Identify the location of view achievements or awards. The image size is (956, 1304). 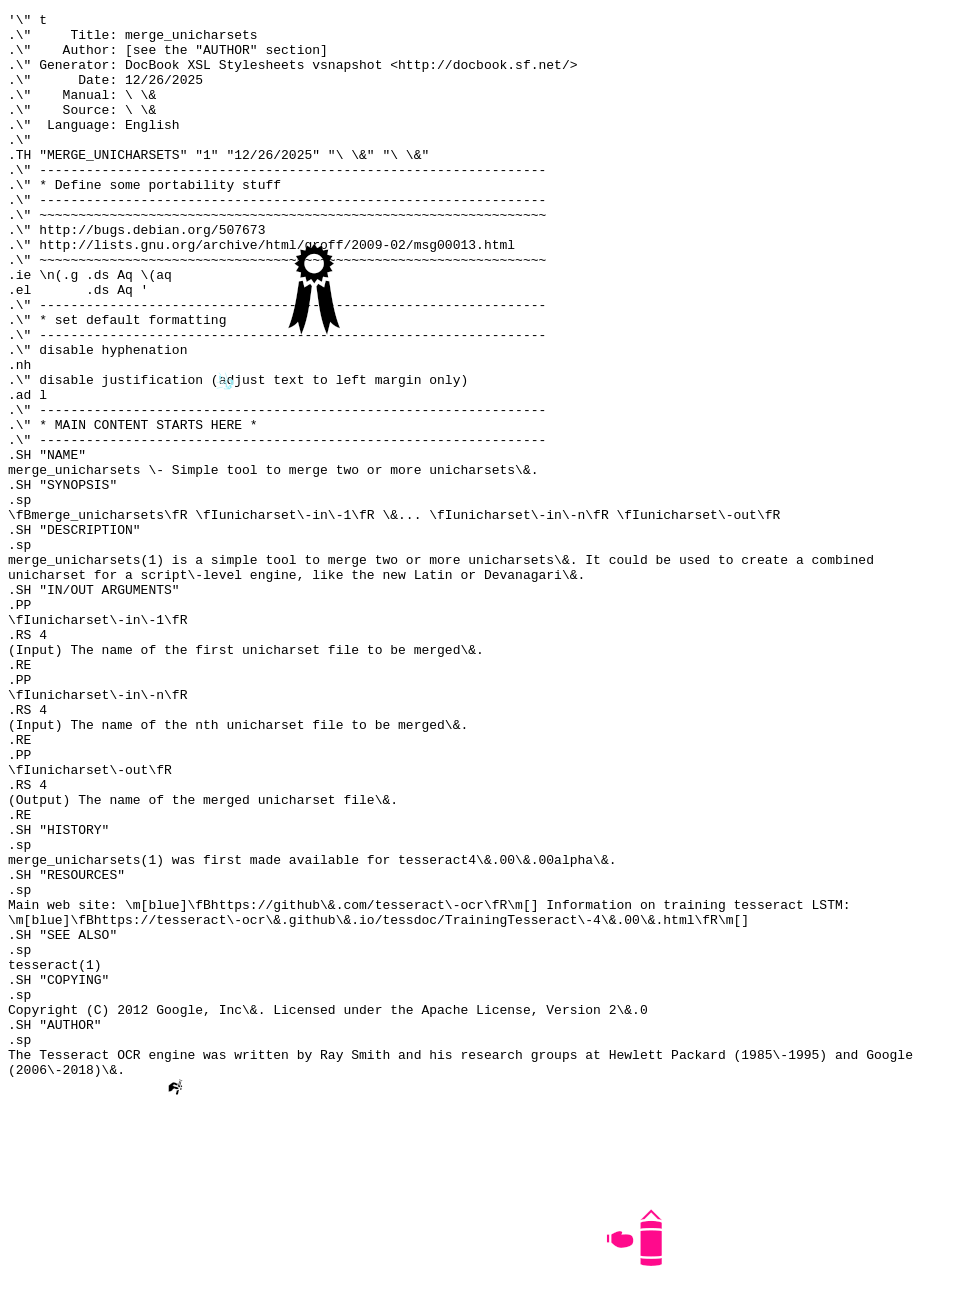
(314, 288).